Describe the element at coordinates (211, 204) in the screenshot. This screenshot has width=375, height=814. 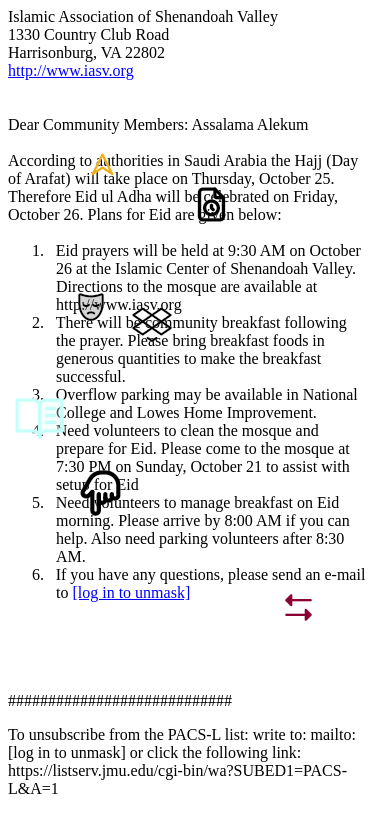
I see `view file history or recent changes` at that location.